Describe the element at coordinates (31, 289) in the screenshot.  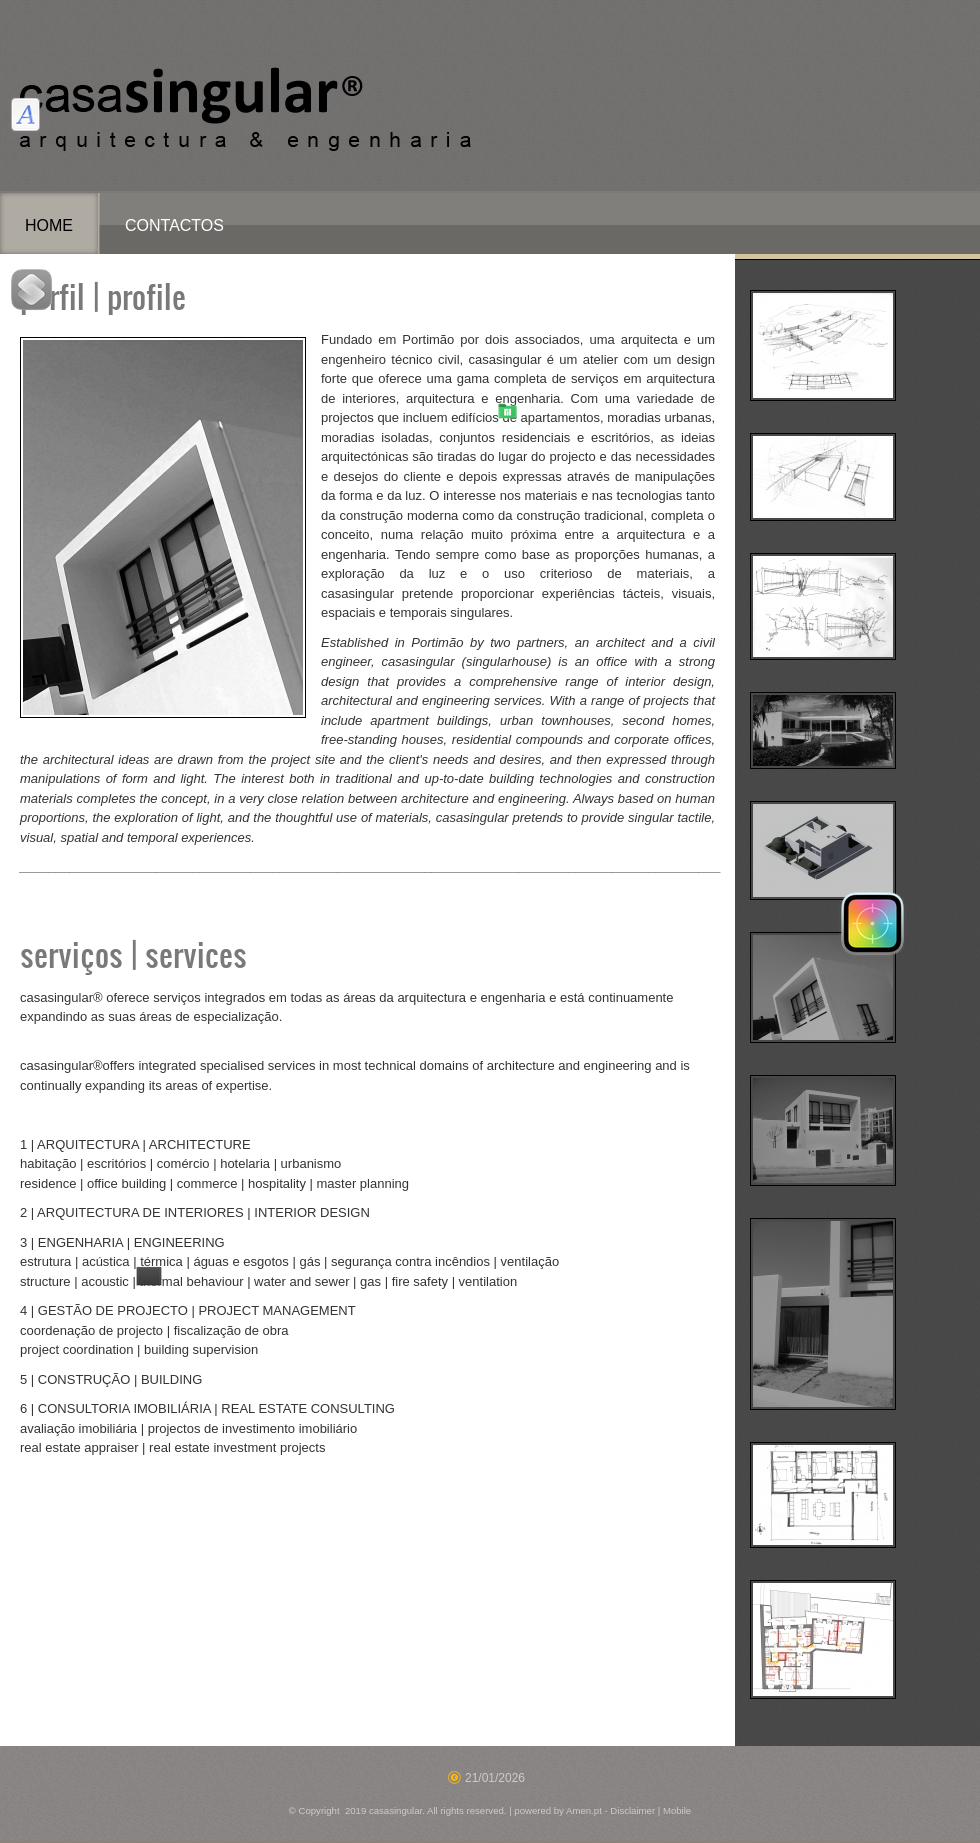
I see `open the shortcuts app` at that location.